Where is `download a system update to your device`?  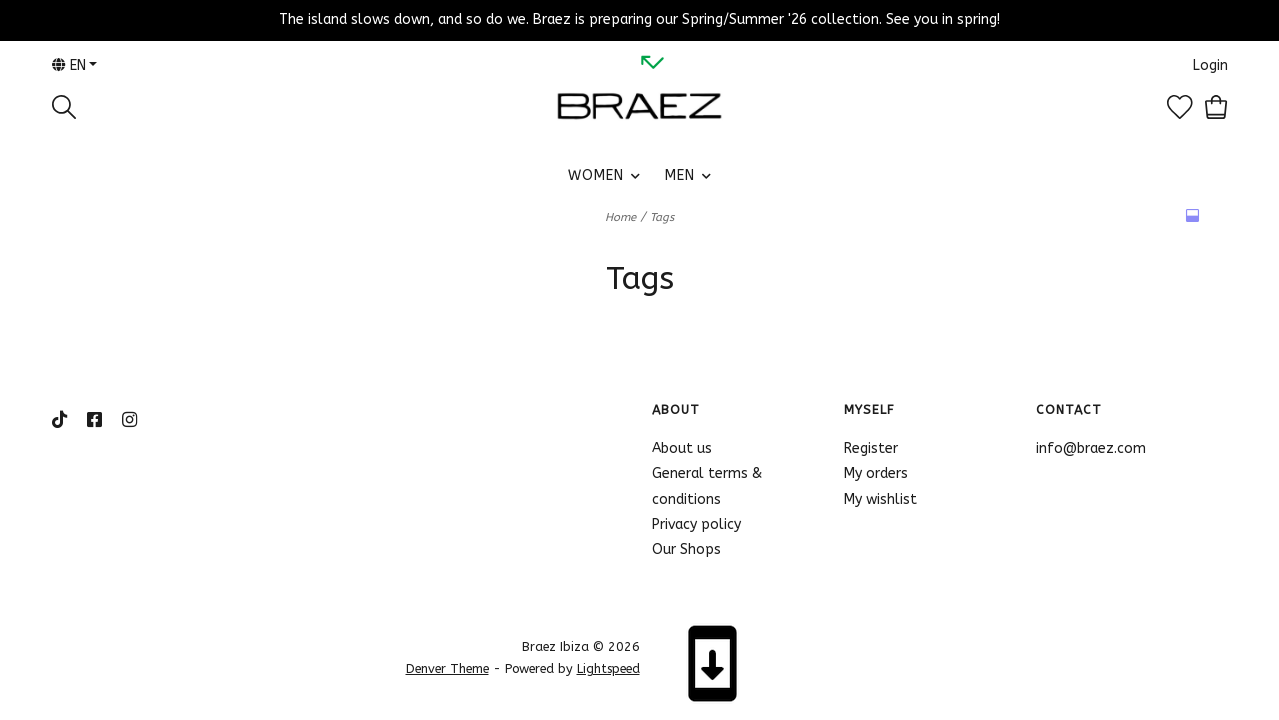
download a system update to your device is located at coordinates (712, 663).